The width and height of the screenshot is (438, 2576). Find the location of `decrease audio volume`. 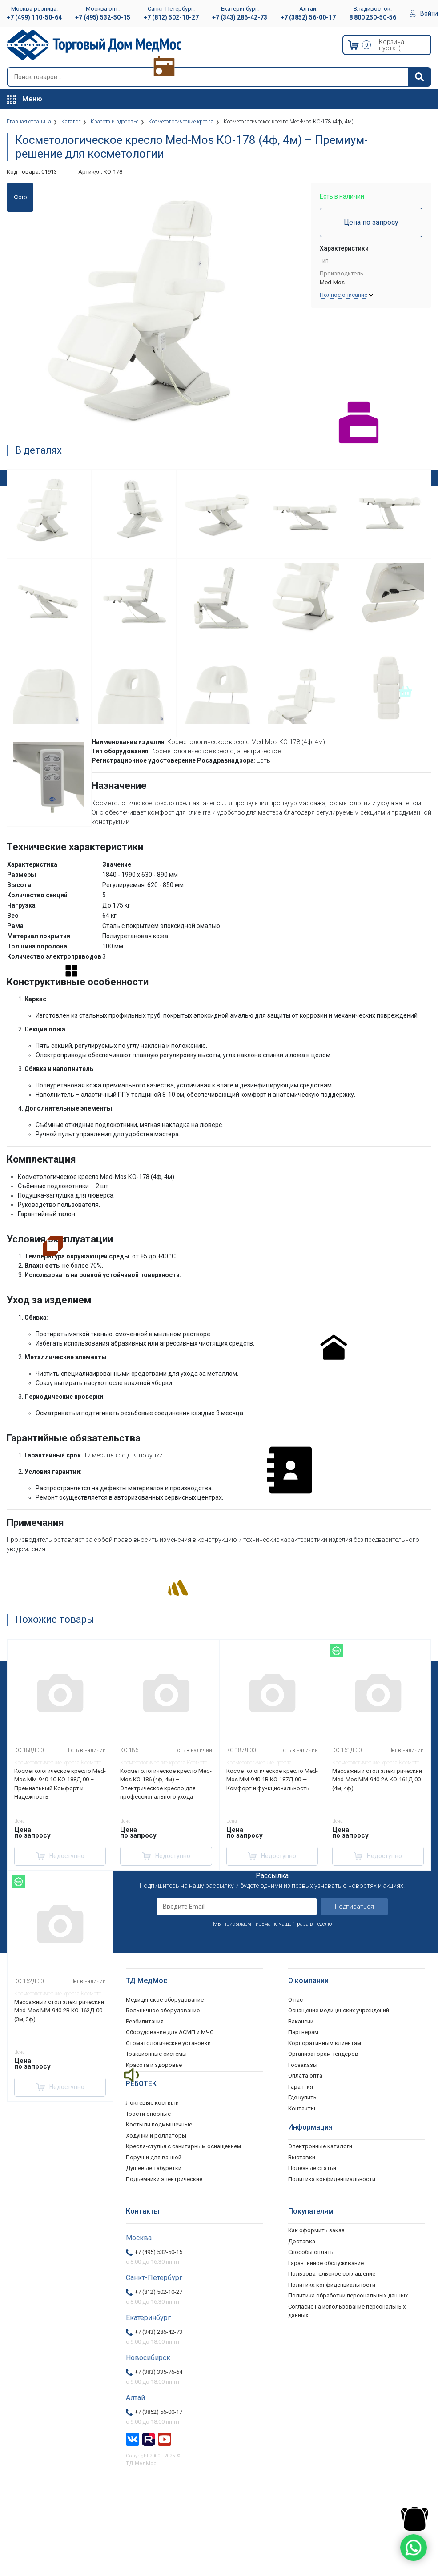

decrease audio volume is located at coordinates (131, 2075).